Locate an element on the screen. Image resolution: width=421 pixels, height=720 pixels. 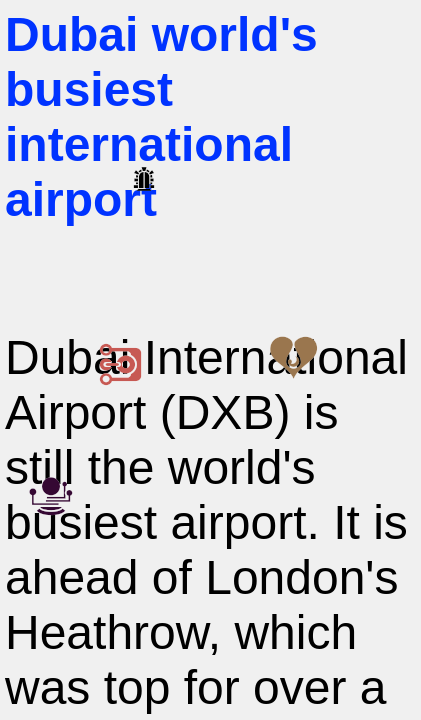
view solar system or planetary model is located at coordinates (51, 495).